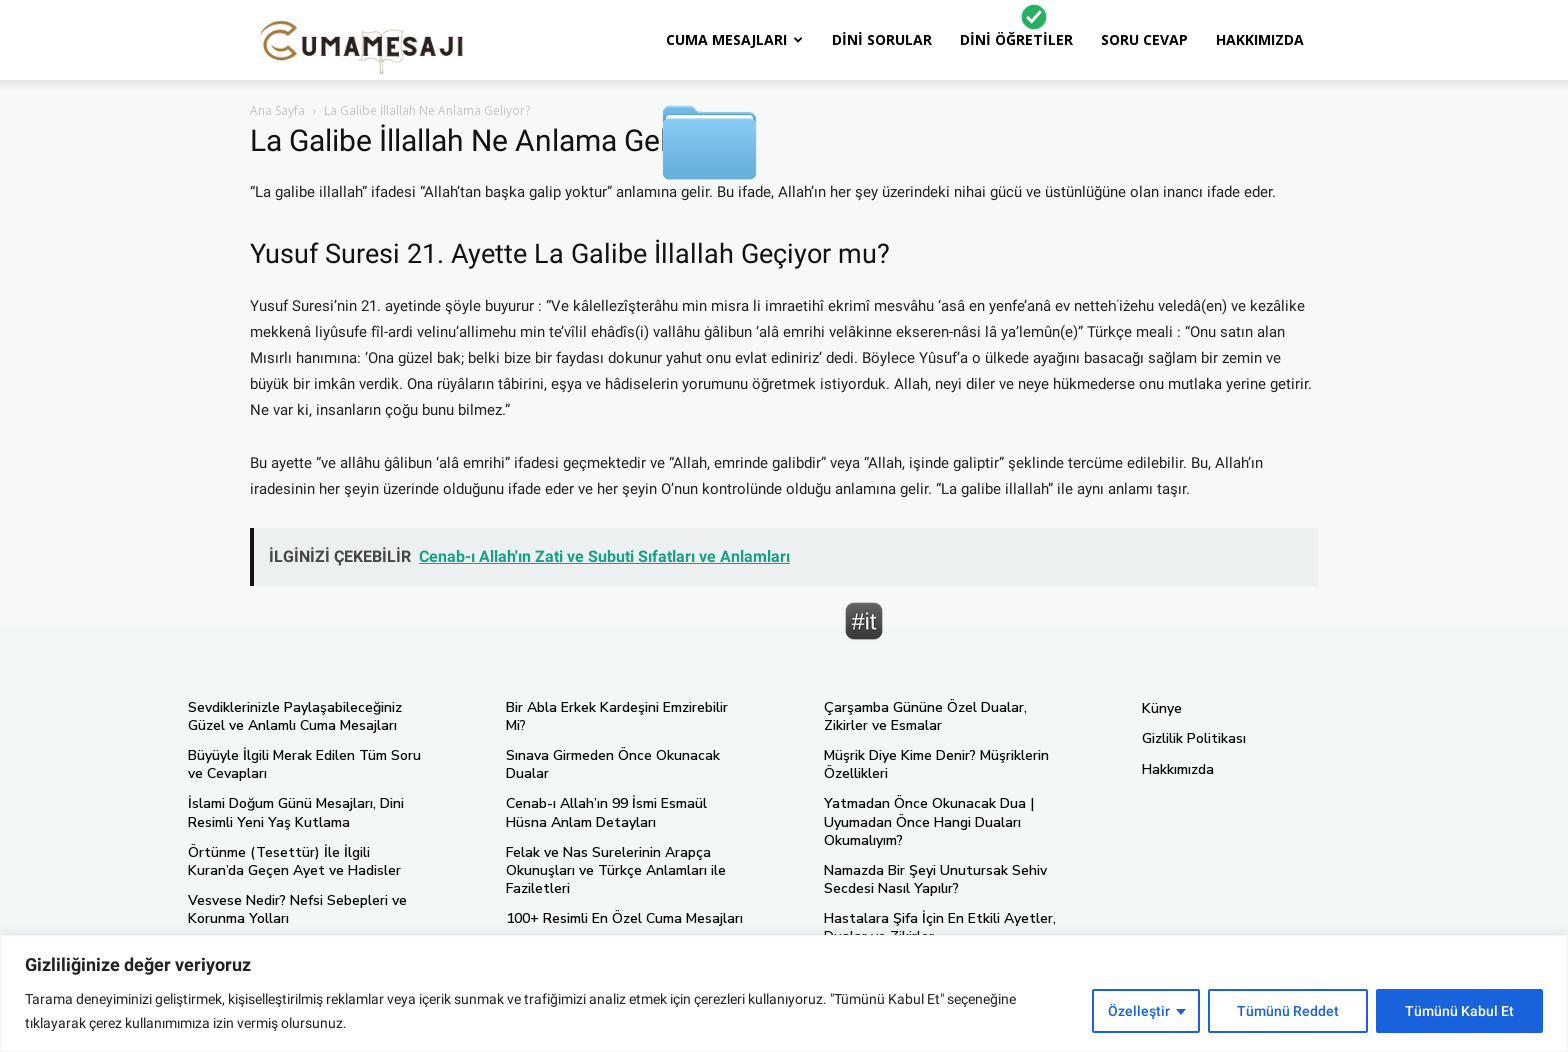 The width and height of the screenshot is (1568, 1052). I want to click on open folder to view contents, so click(709, 142).